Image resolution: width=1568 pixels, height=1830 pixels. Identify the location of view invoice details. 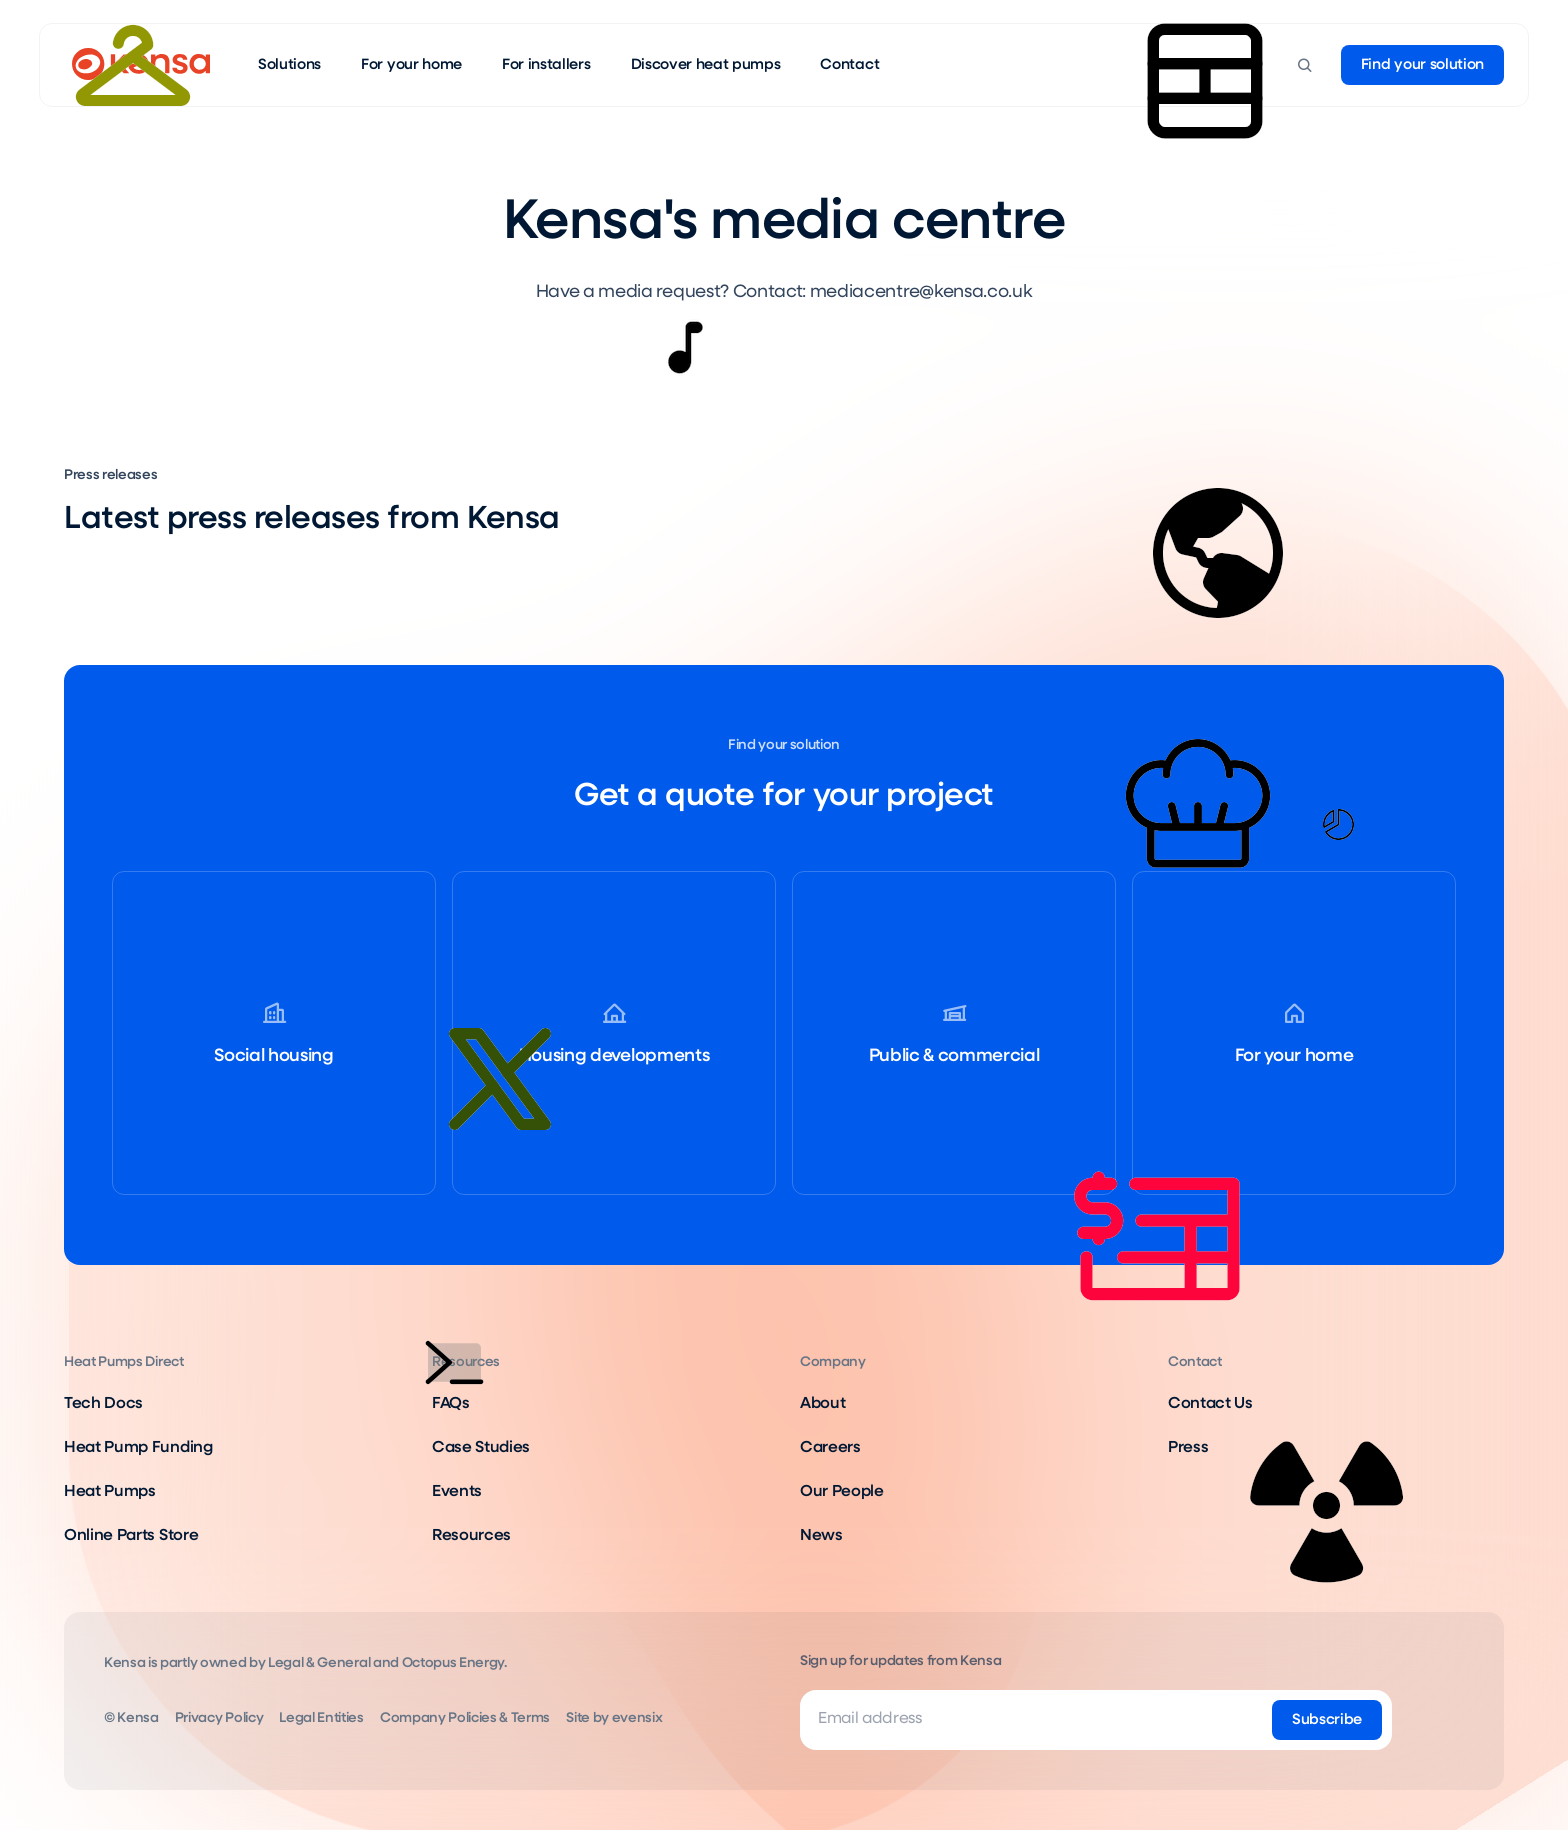
(1160, 1239).